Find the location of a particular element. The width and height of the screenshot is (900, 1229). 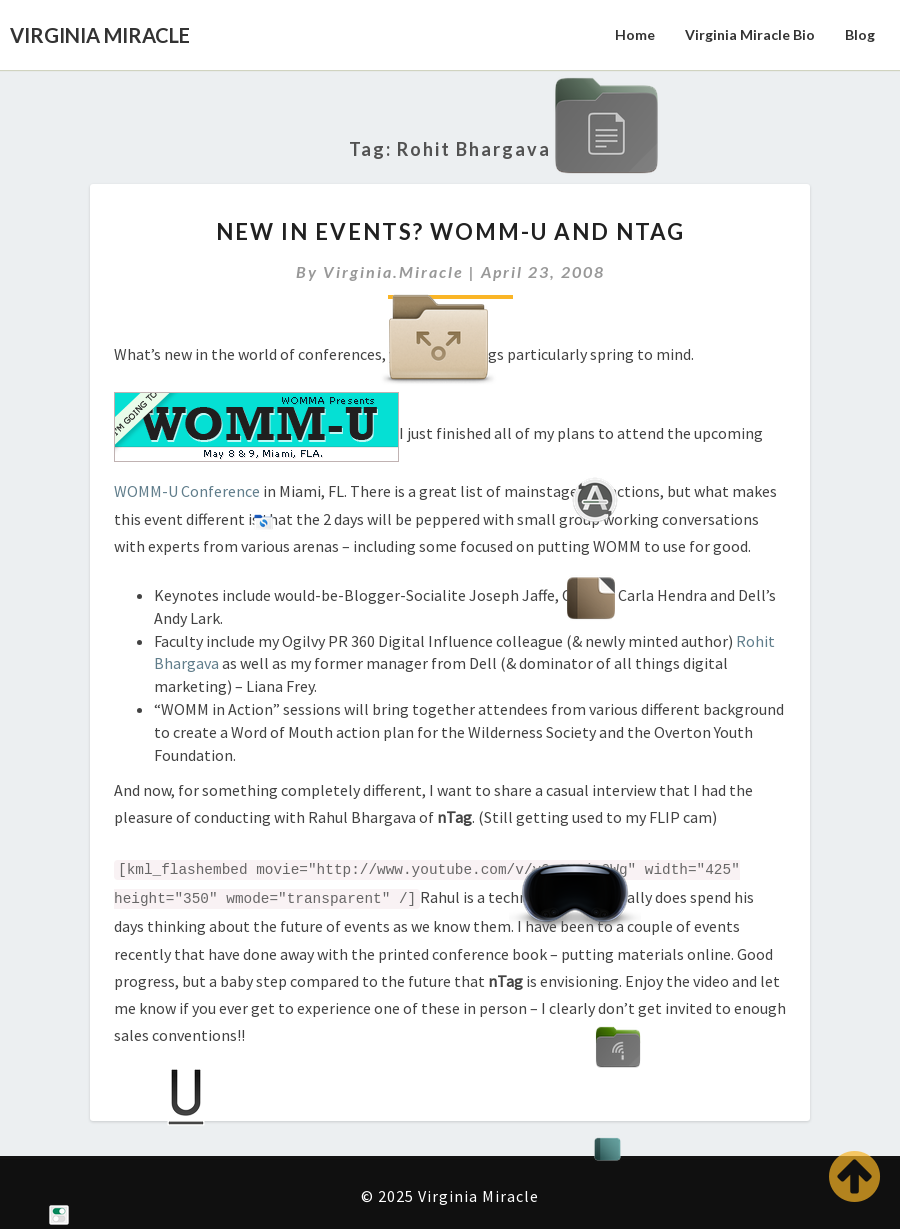

open simplenote files folder is located at coordinates (263, 522).